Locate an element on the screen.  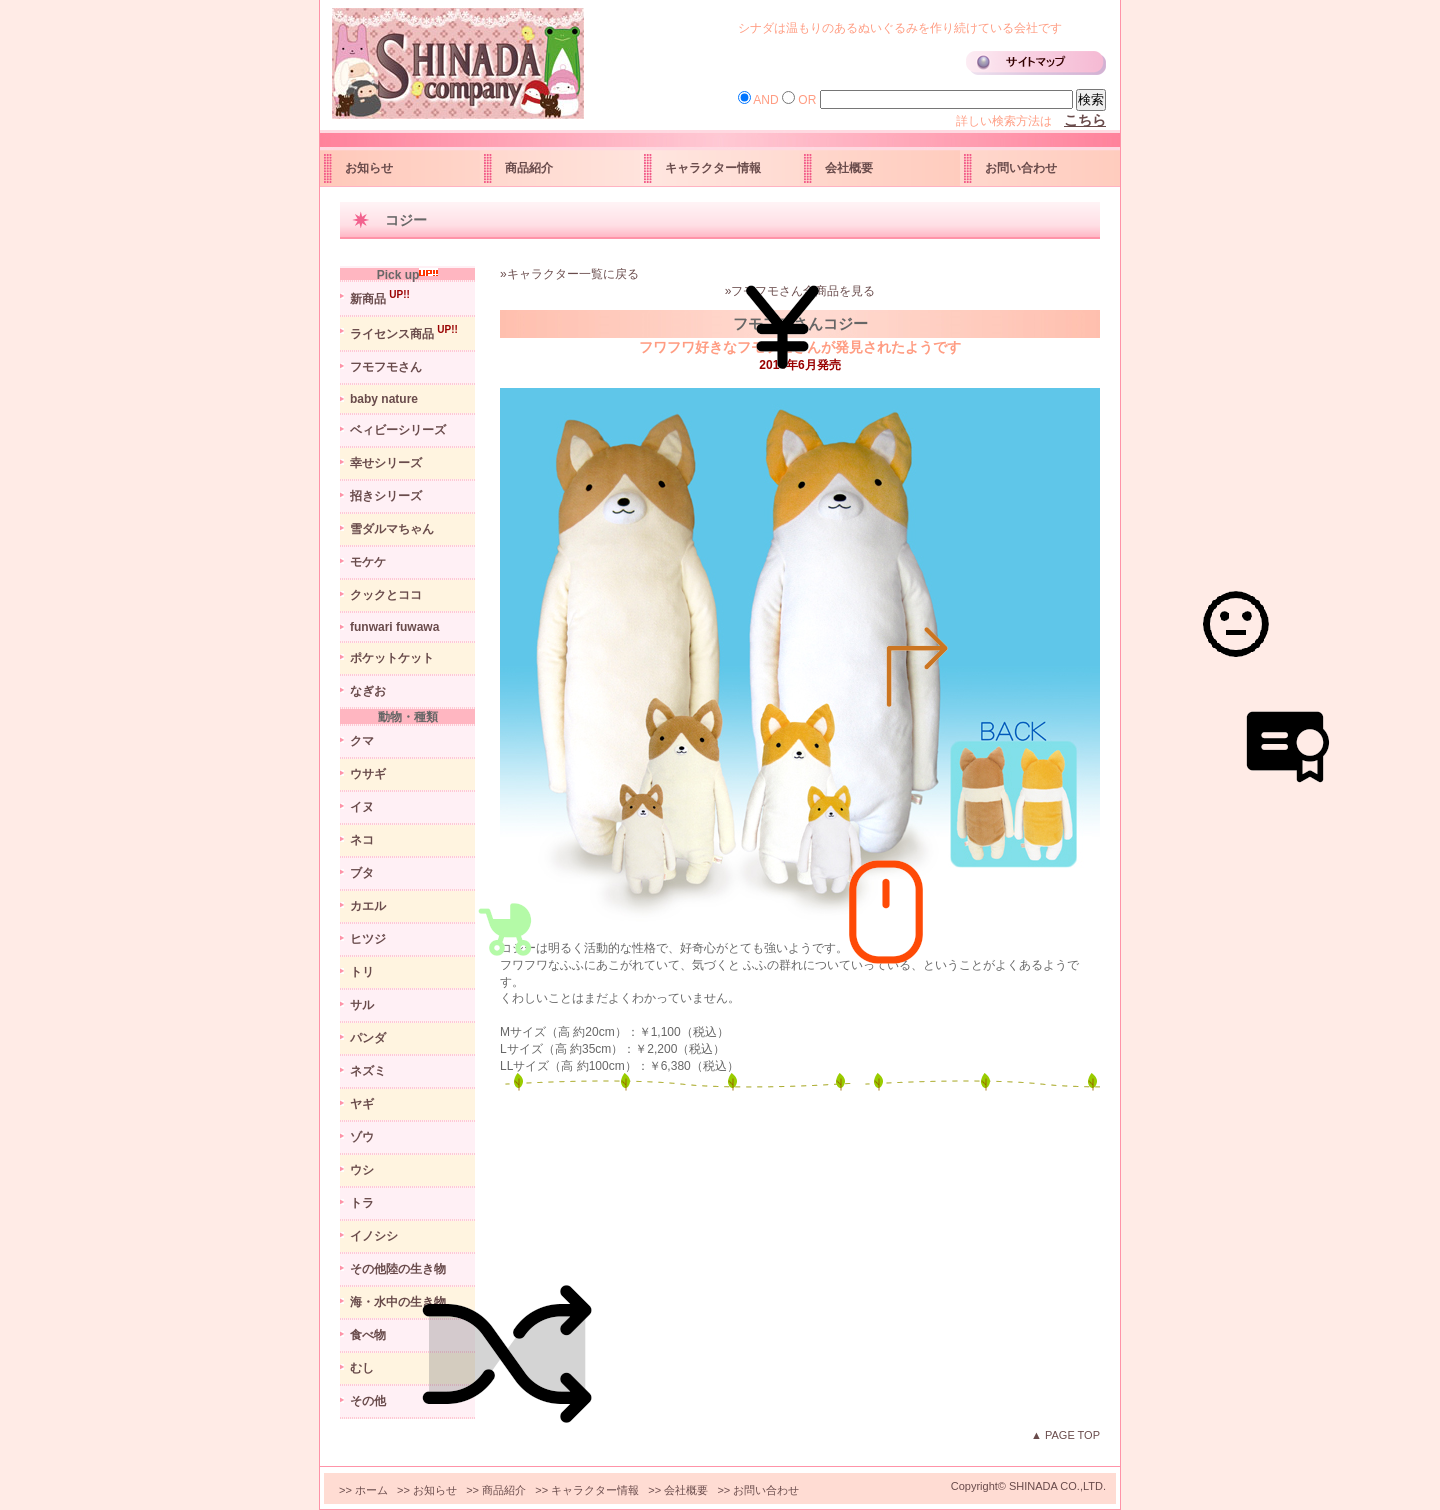
indicates mouse input or cursor control is located at coordinates (886, 912).